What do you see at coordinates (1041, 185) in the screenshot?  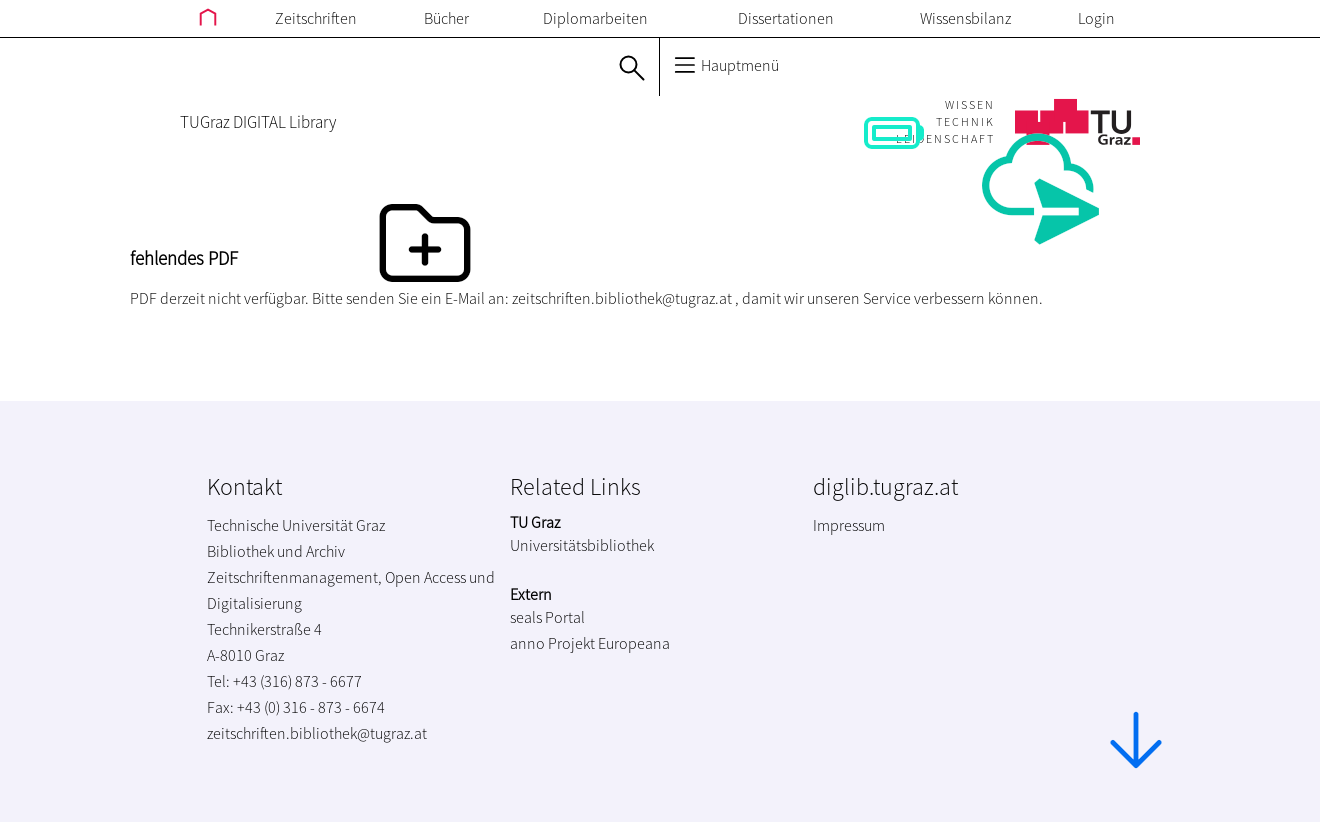 I see `send to remote agent or cloud service` at bounding box center [1041, 185].